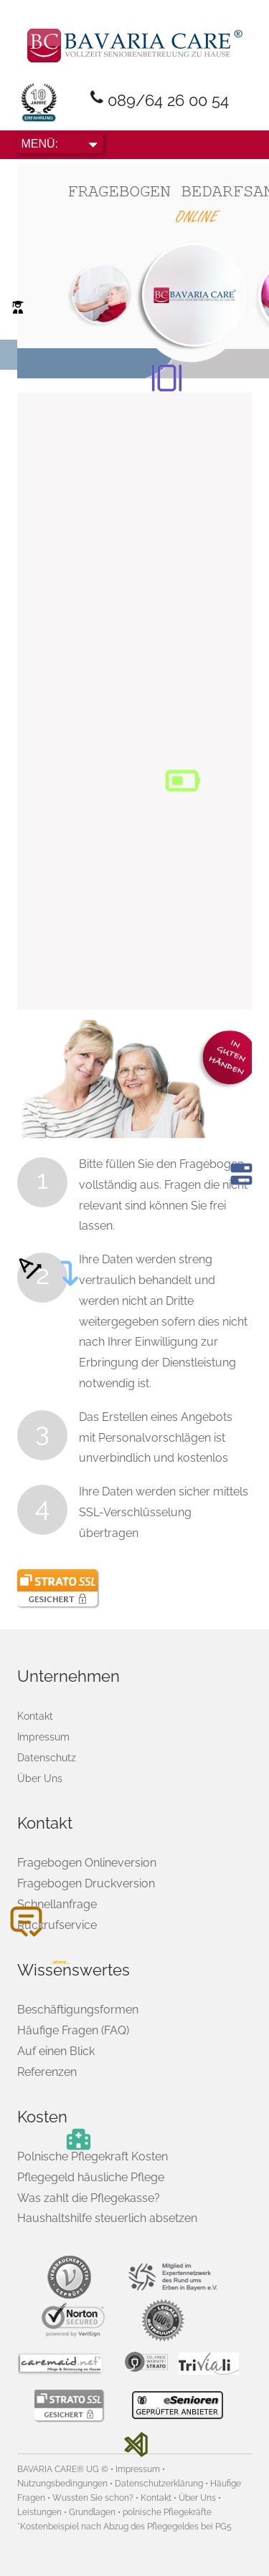  I want to click on indicates battery at approximately 50% charge, so click(181, 780).